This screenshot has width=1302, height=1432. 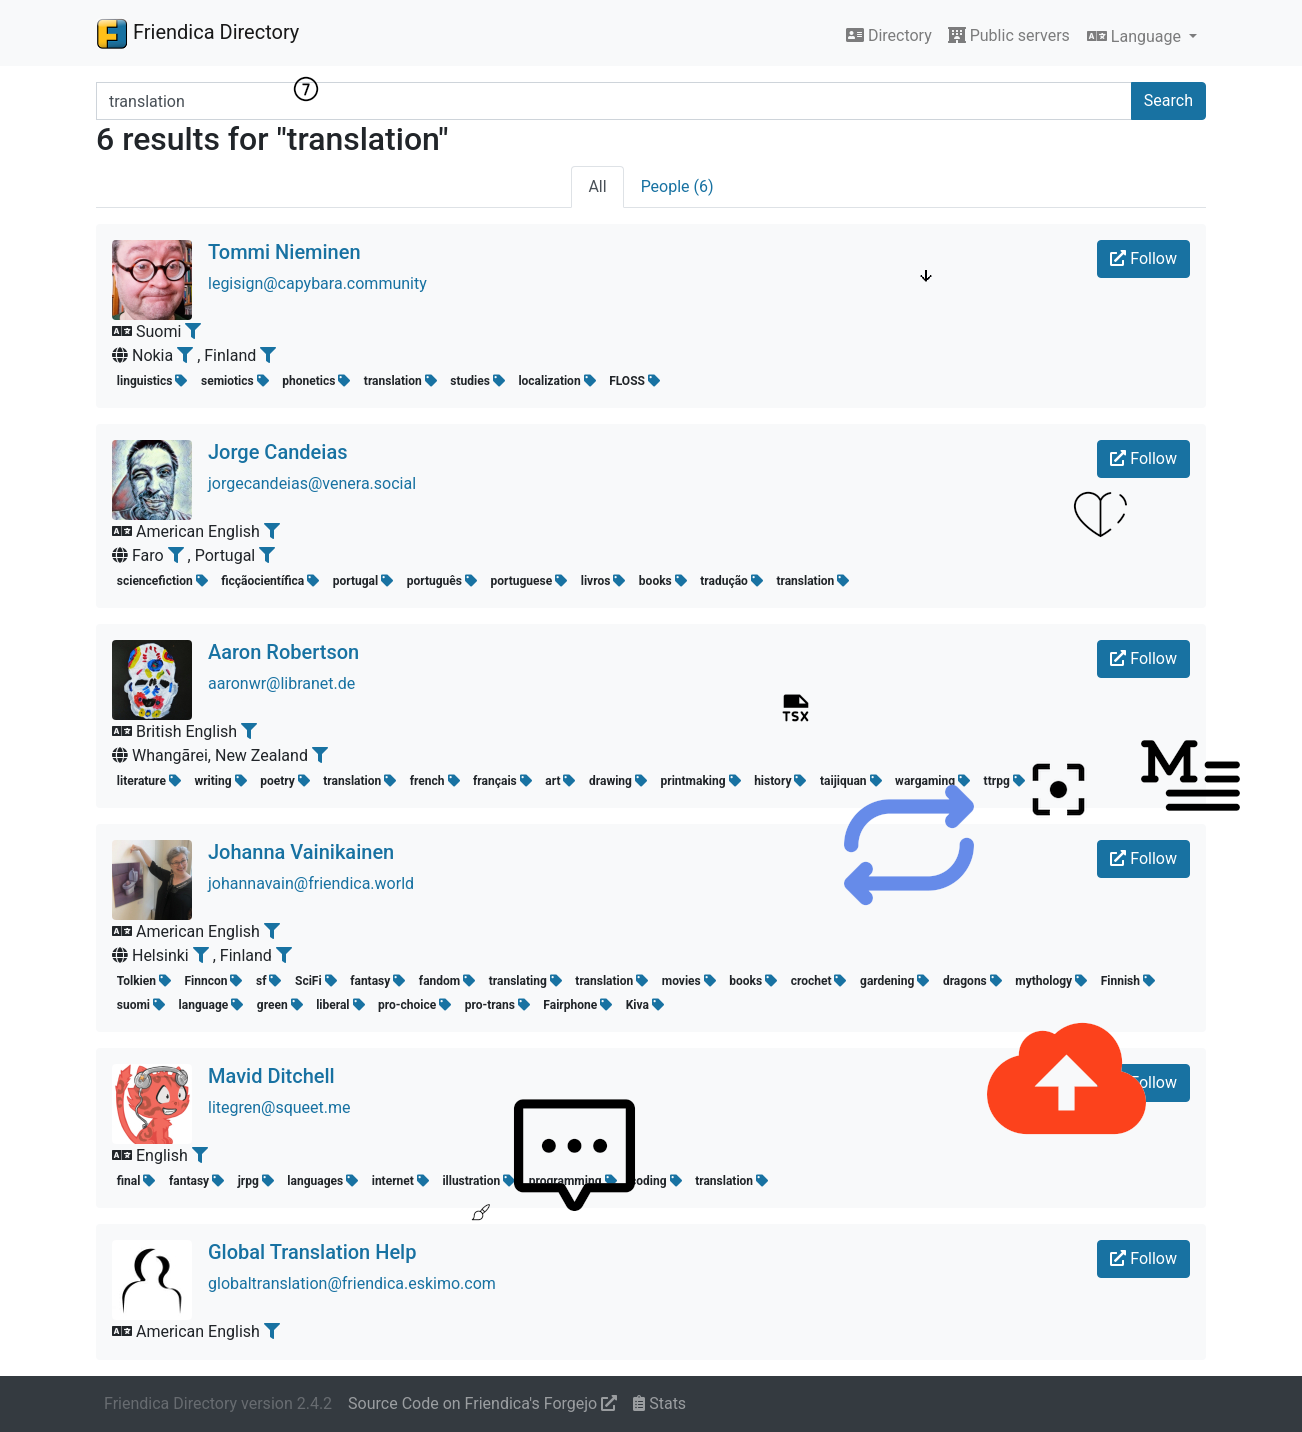 What do you see at coordinates (1066, 1078) in the screenshot?
I see `upload file to cloud storage` at bounding box center [1066, 1078].